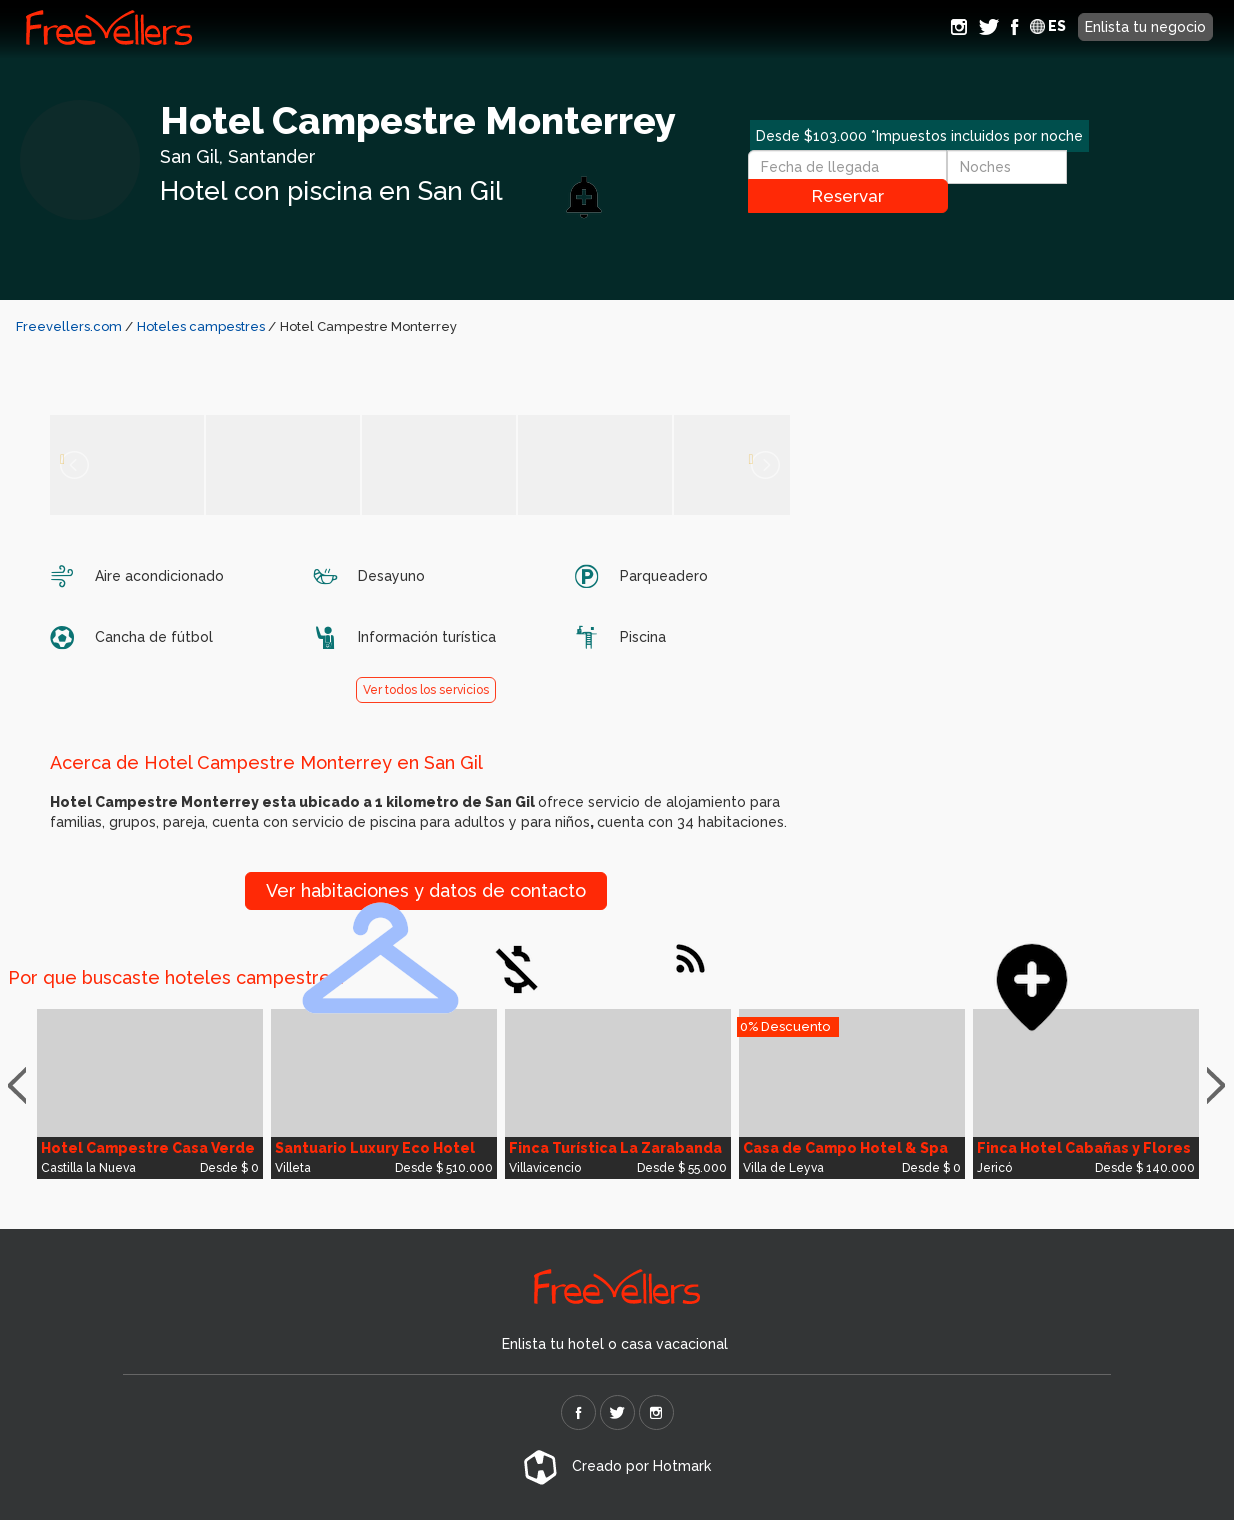  What do you see at coordinates (1032, 988) in the screenshot?
I see `add a new location pin to the map` at bounding box center [1032, 988].